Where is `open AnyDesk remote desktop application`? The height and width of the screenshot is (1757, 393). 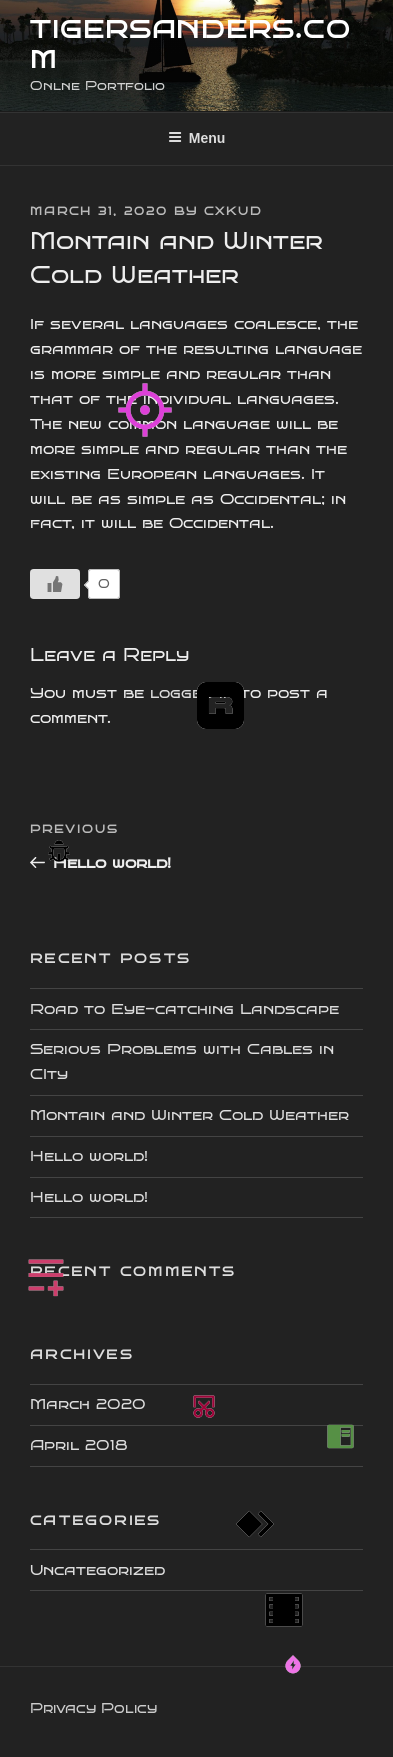
open AnyDesk remote desktop application is located at coordinates (255, 1524).